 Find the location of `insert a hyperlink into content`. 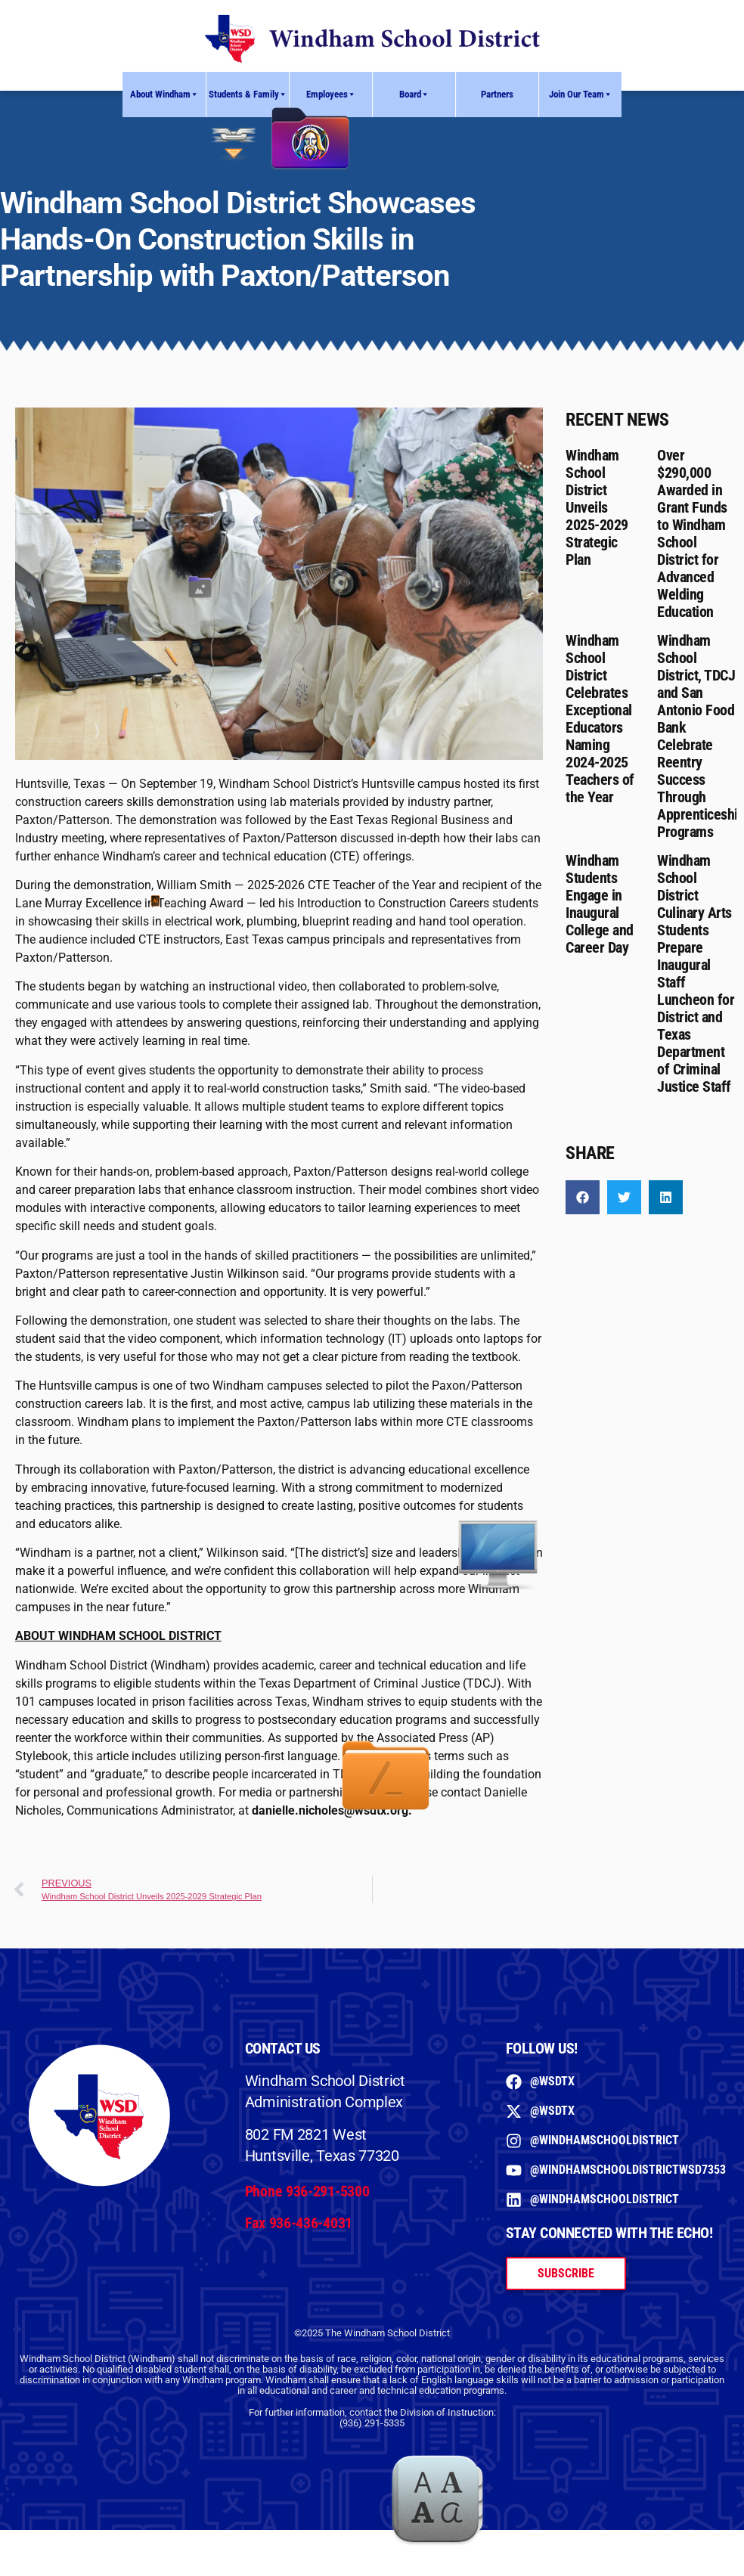

insert a hyperlink into content is located at coordinates (234, 138).